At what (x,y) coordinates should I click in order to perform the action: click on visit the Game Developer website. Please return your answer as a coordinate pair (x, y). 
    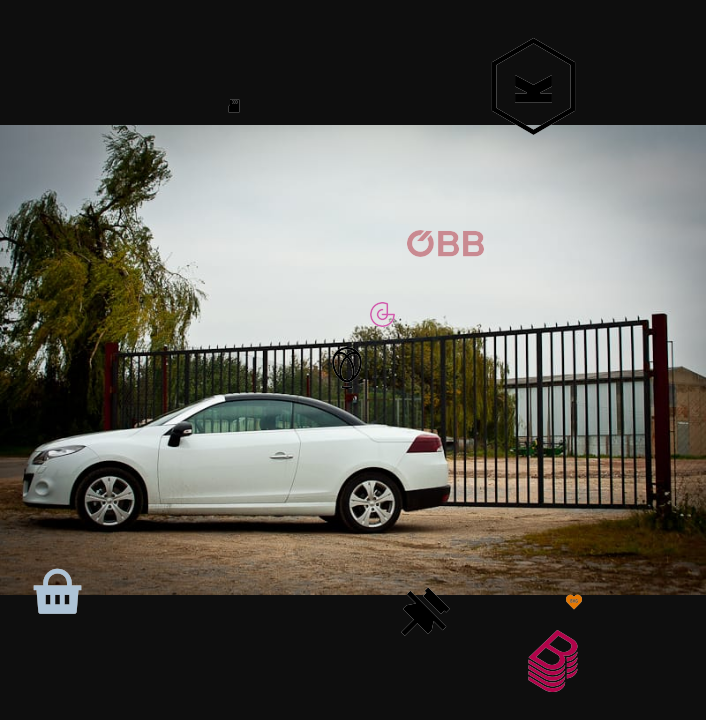
    Looking at the image, I should click on (382, 314).